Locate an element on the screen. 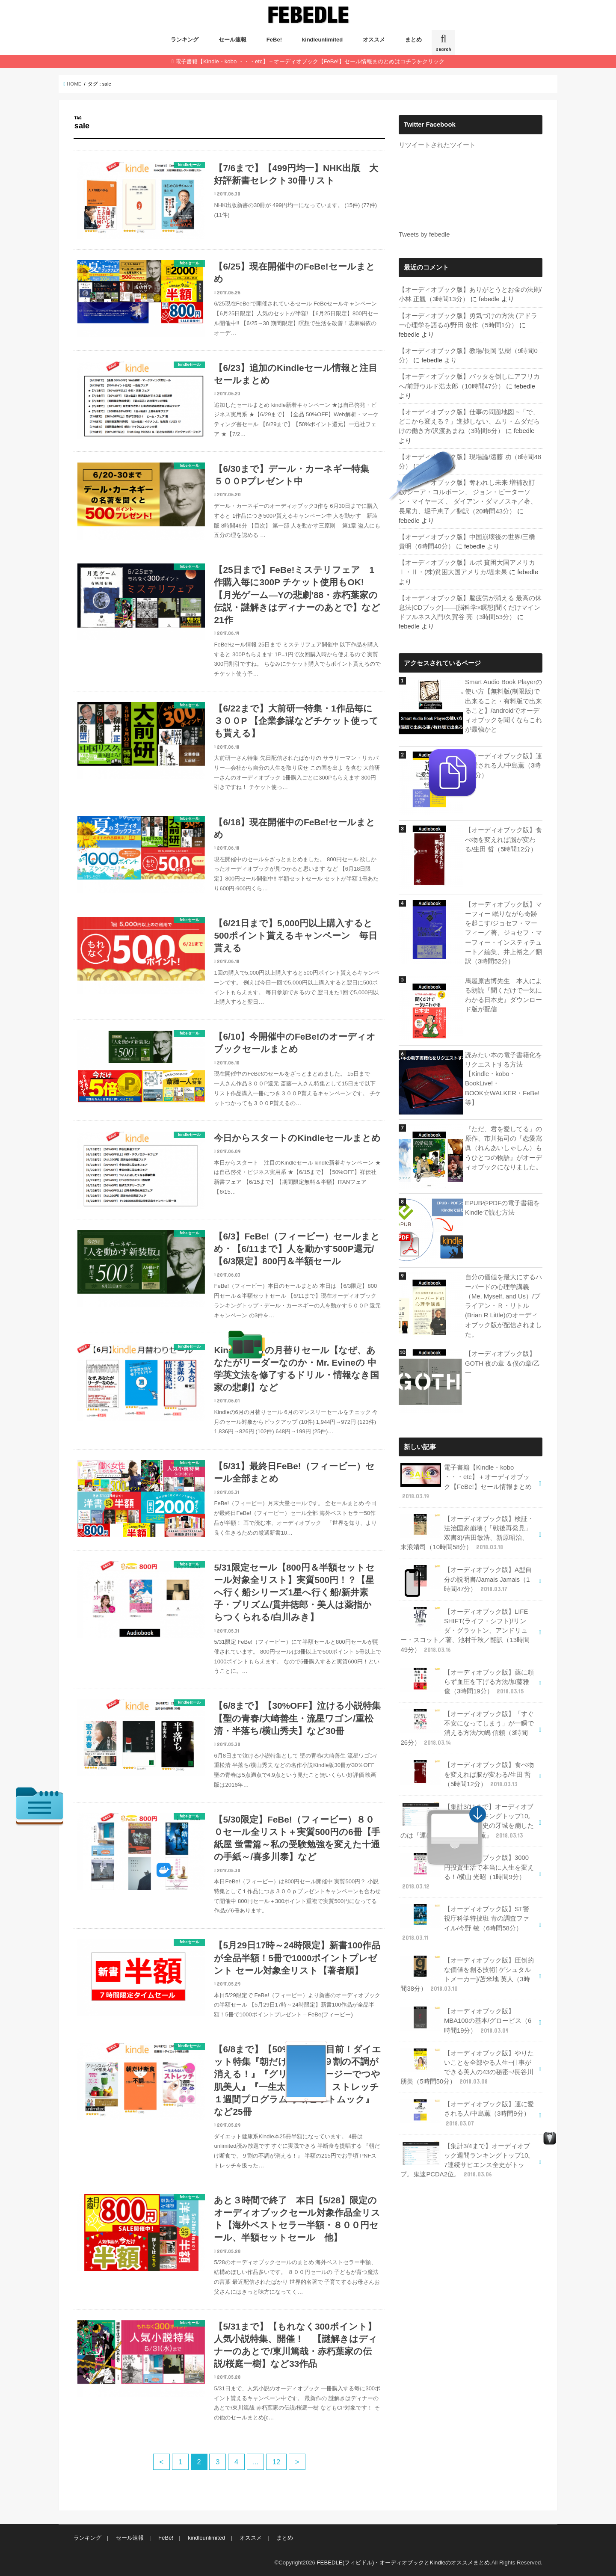  open Docker desktop application is located at coordinates (163, 1870).